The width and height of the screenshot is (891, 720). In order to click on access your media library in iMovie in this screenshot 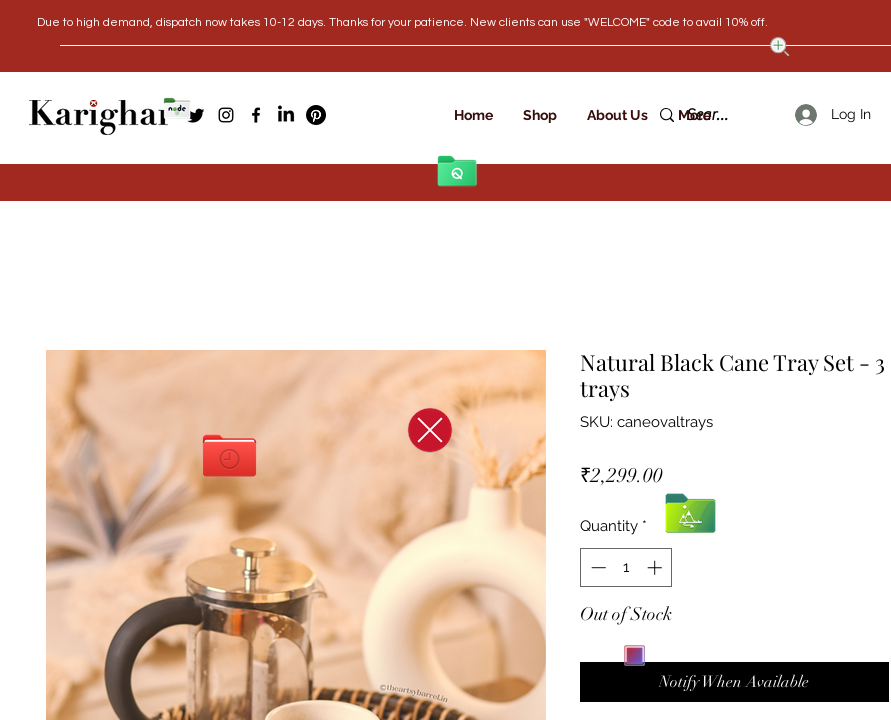, I will do `click(634, 655)`.